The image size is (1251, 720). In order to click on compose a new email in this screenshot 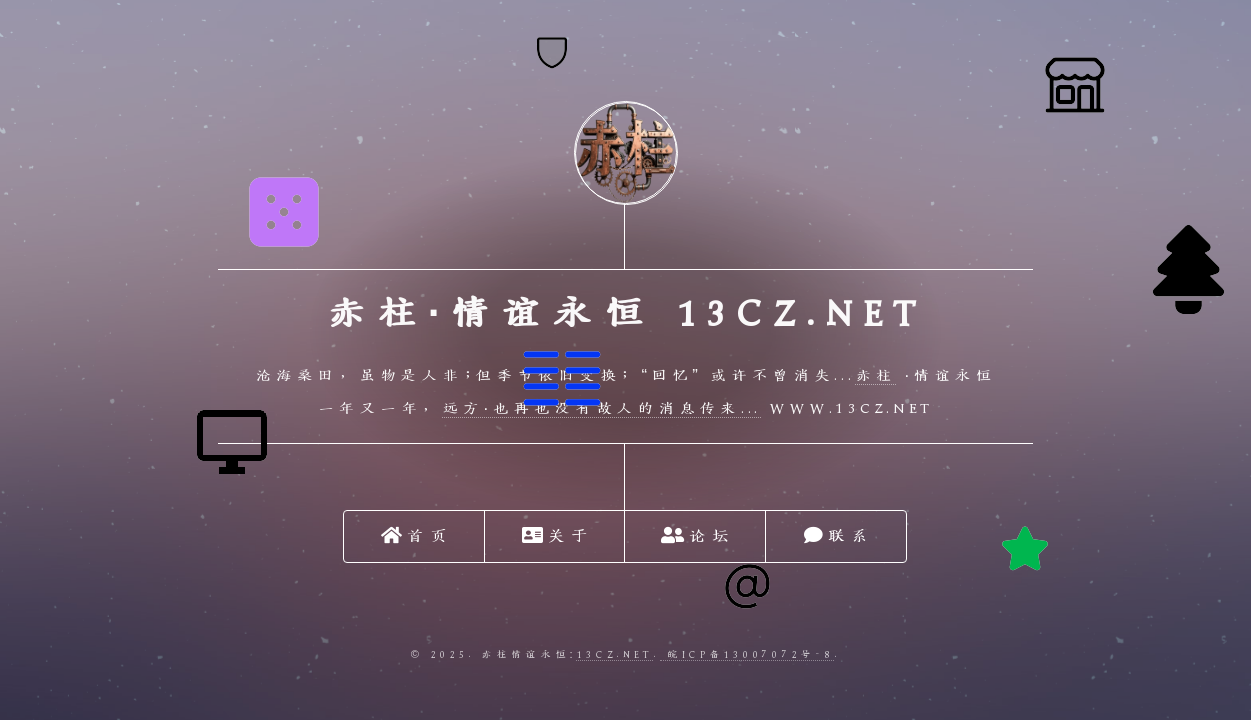, I will do `click(747, 586)`.